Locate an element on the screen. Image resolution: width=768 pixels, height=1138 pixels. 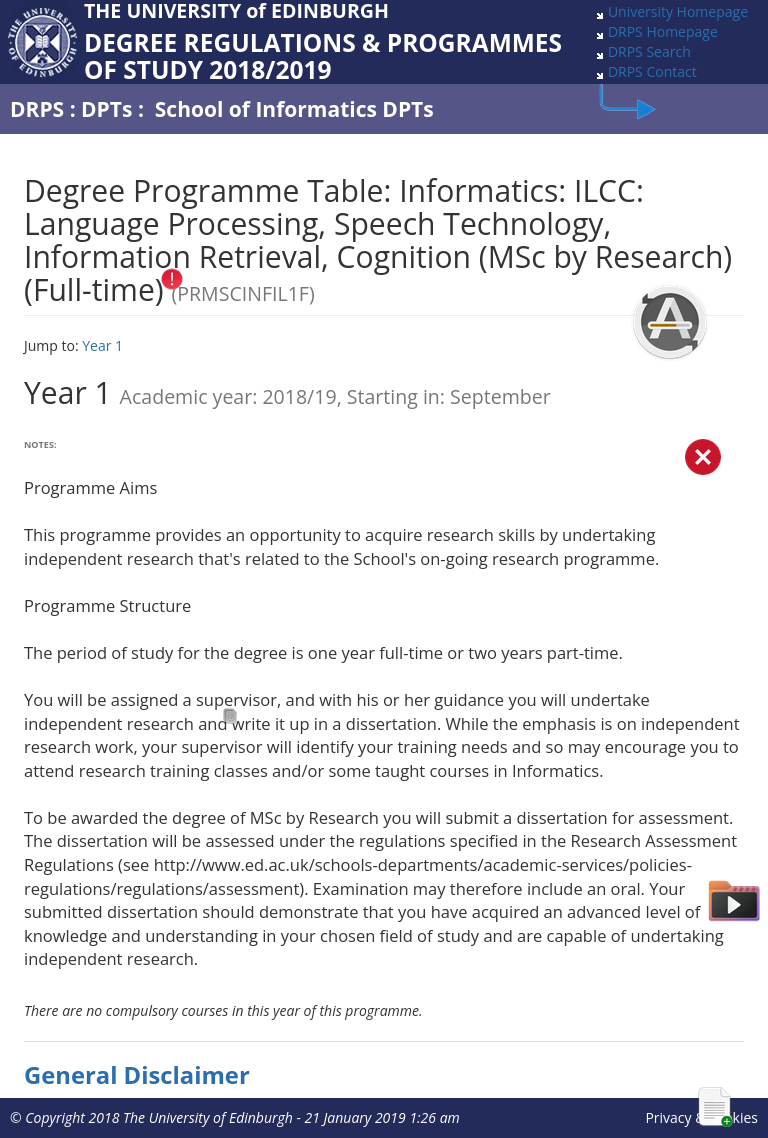
forward an email message is located at coordinates (628, 101).